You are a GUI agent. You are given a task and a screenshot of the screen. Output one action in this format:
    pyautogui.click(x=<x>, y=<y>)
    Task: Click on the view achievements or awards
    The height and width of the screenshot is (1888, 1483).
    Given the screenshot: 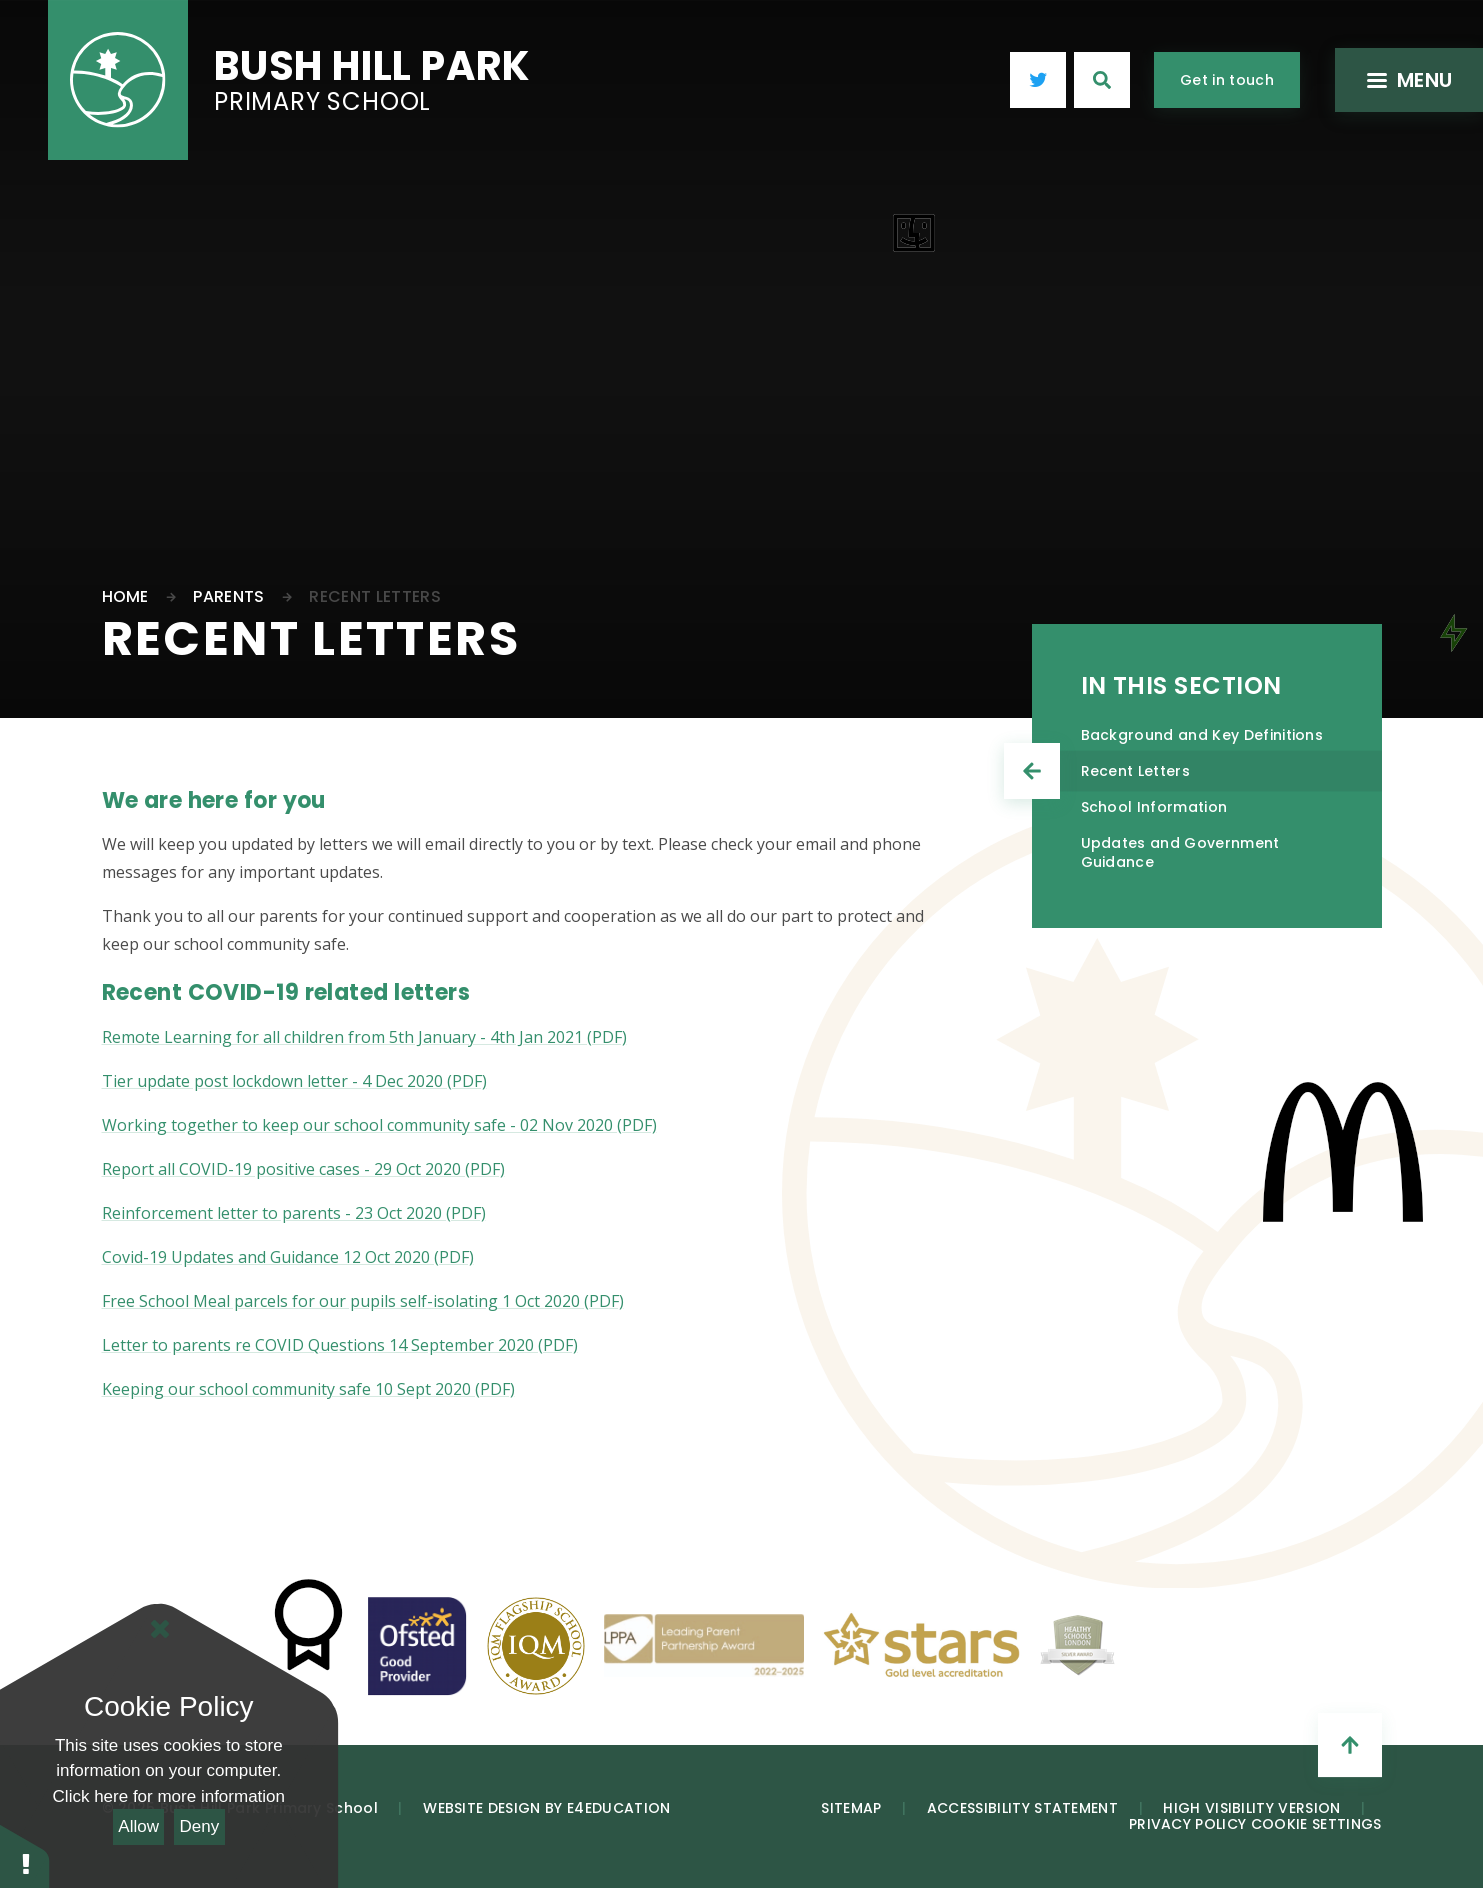 What is the action you would take?
    pyautogui.click(x=308, y=1625)
    